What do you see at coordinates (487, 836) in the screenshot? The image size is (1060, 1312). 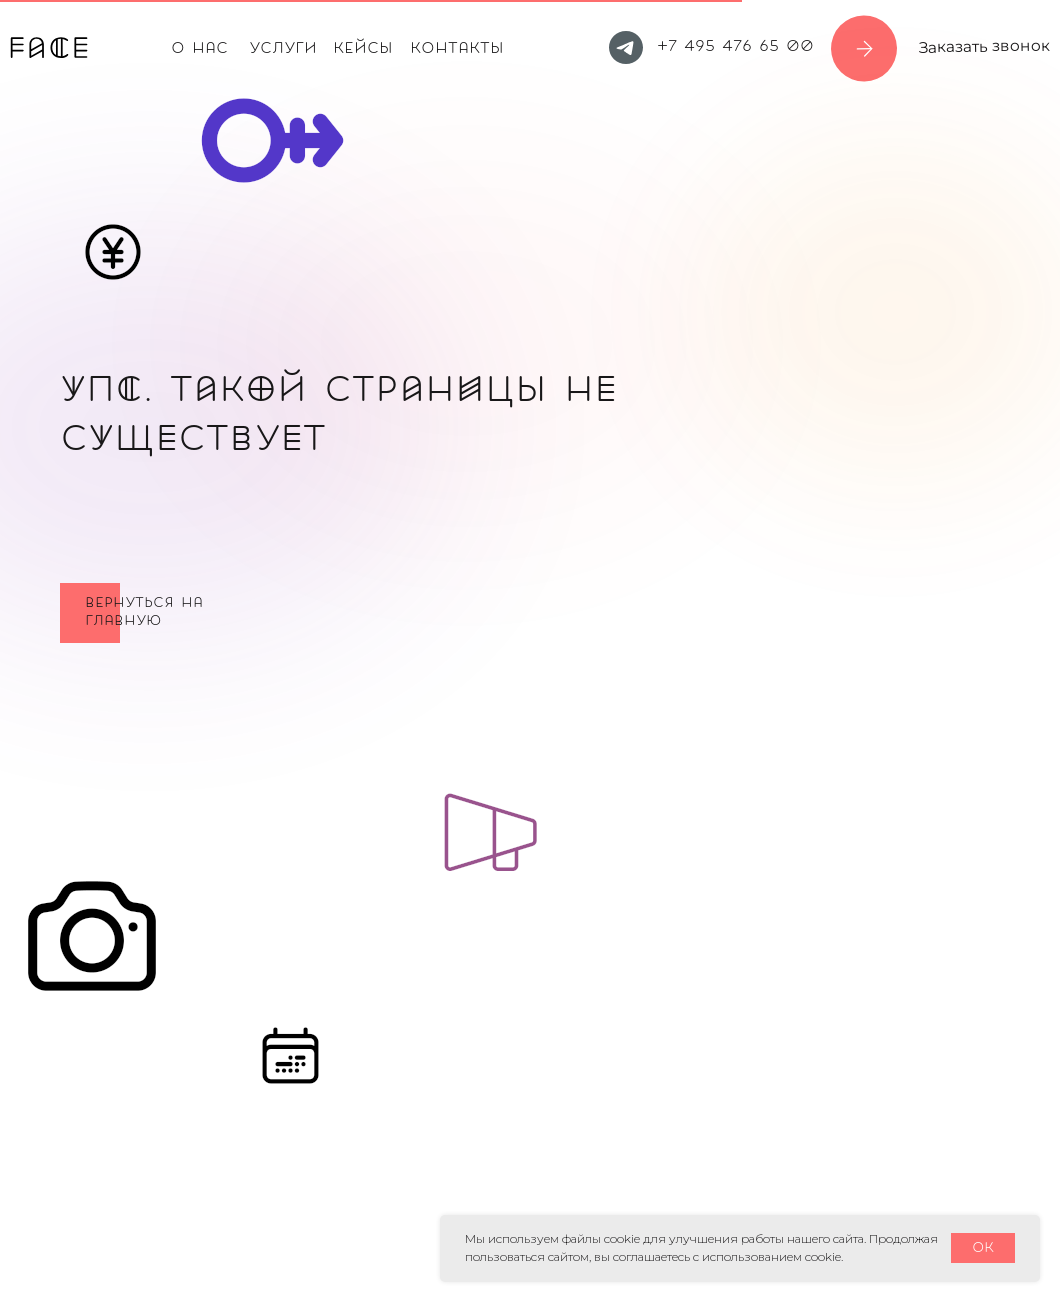 I see `make an announcement` at bounding box center [487, 836].